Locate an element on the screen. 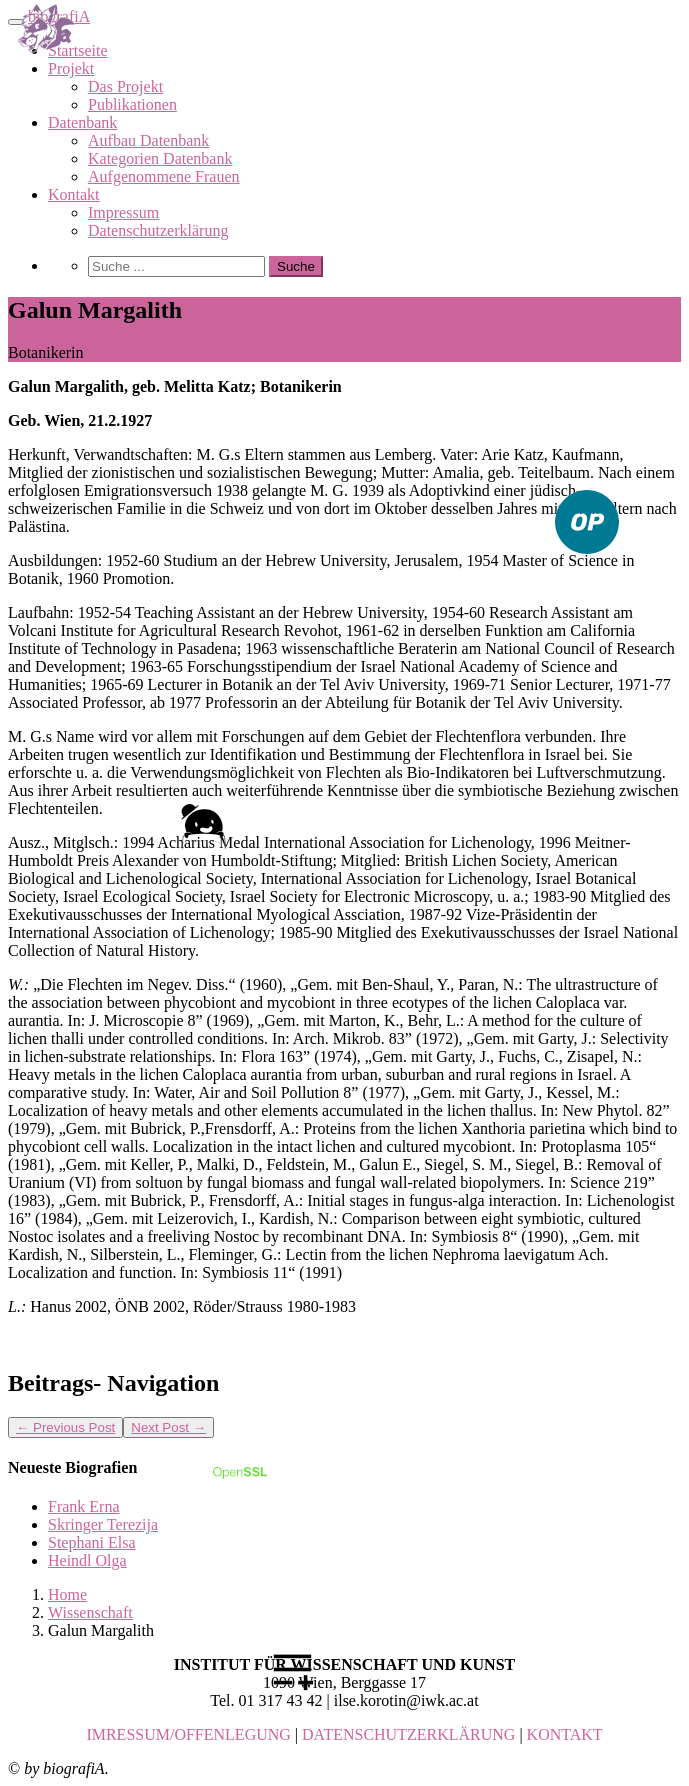  OpenSSL cryptography library logo is located at coordinates (240, 1473).